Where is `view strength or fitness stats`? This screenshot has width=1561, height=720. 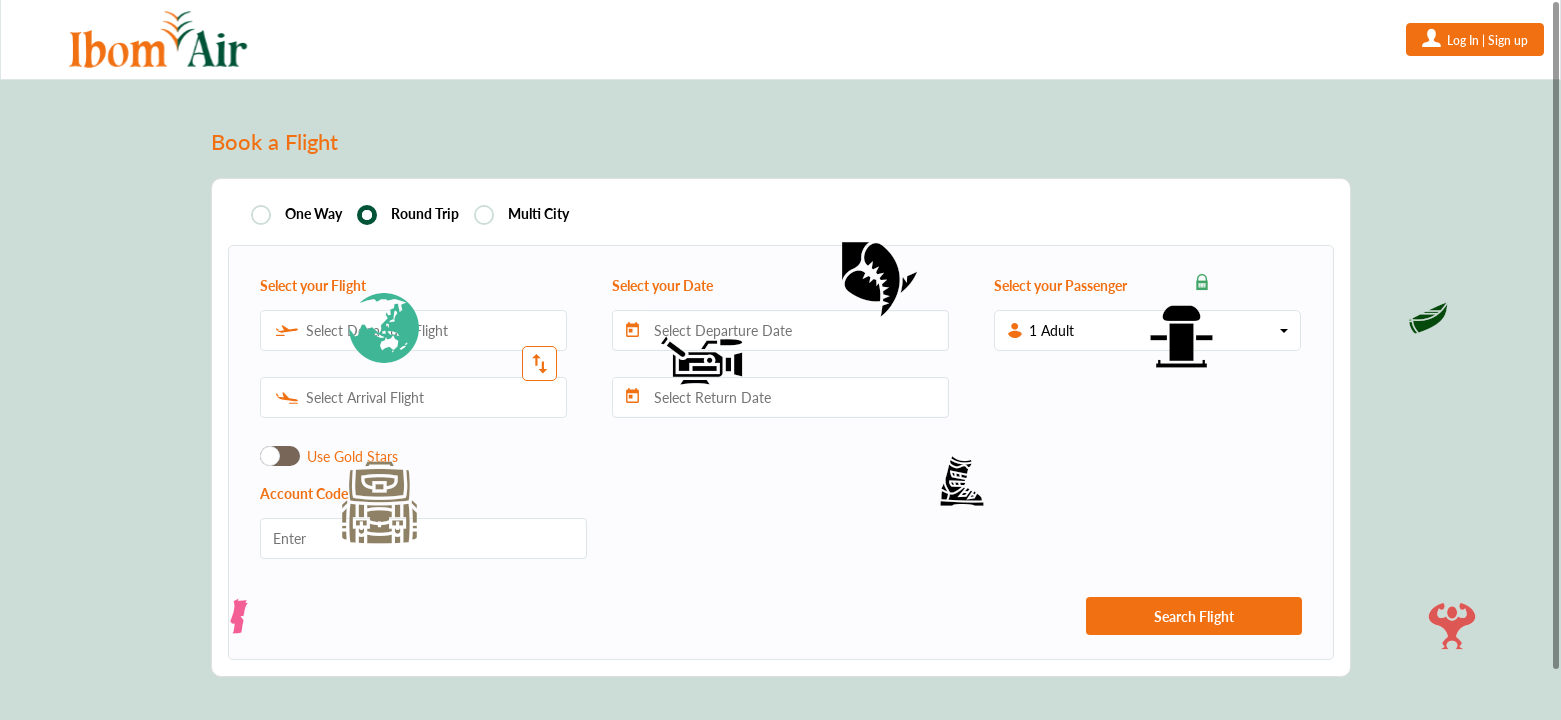 view strength or fitness stats is located at coordinates (1452, 626).